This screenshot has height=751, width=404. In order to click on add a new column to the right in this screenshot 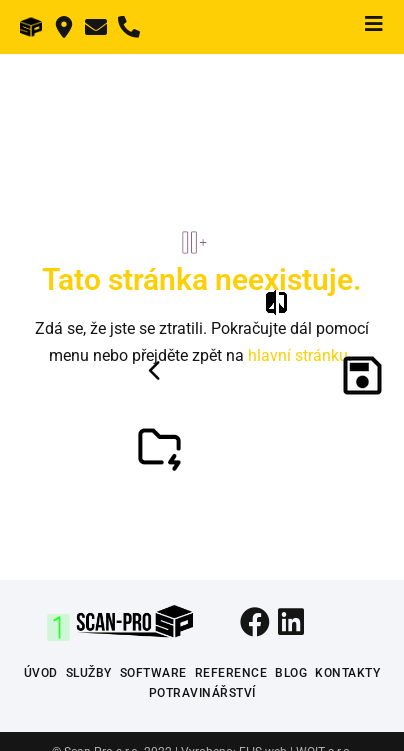, I will do `click(192, 242)`.